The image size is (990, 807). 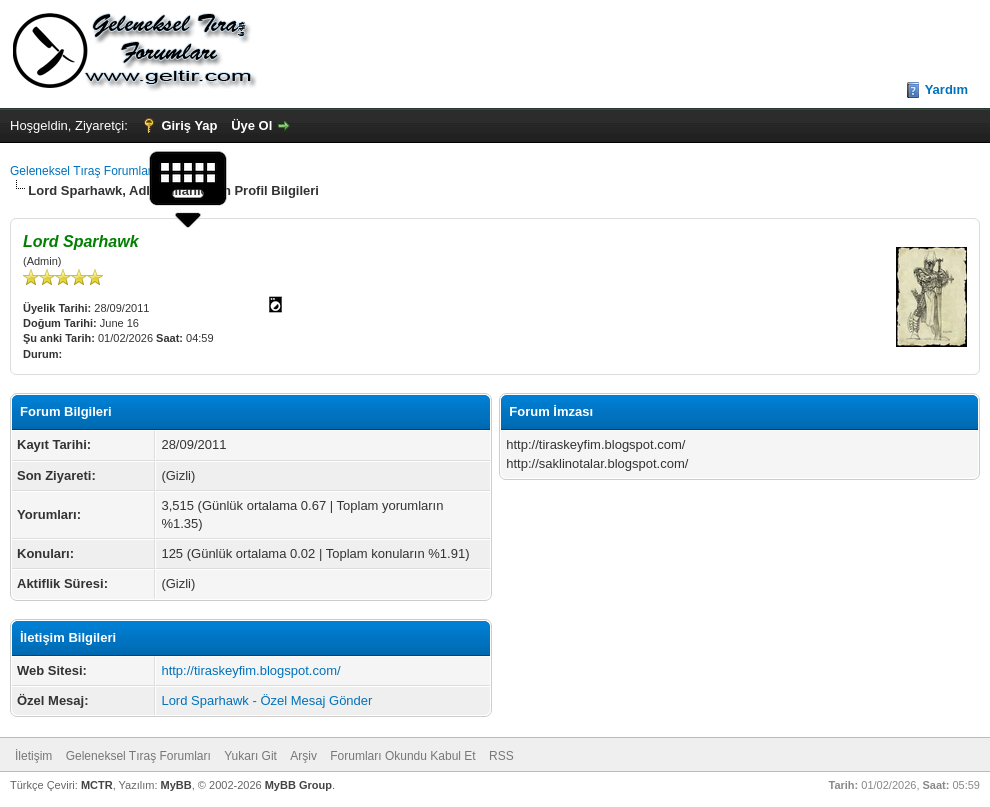 I want to click on hide the on-screen keyboard, so click(x=188, y=186).